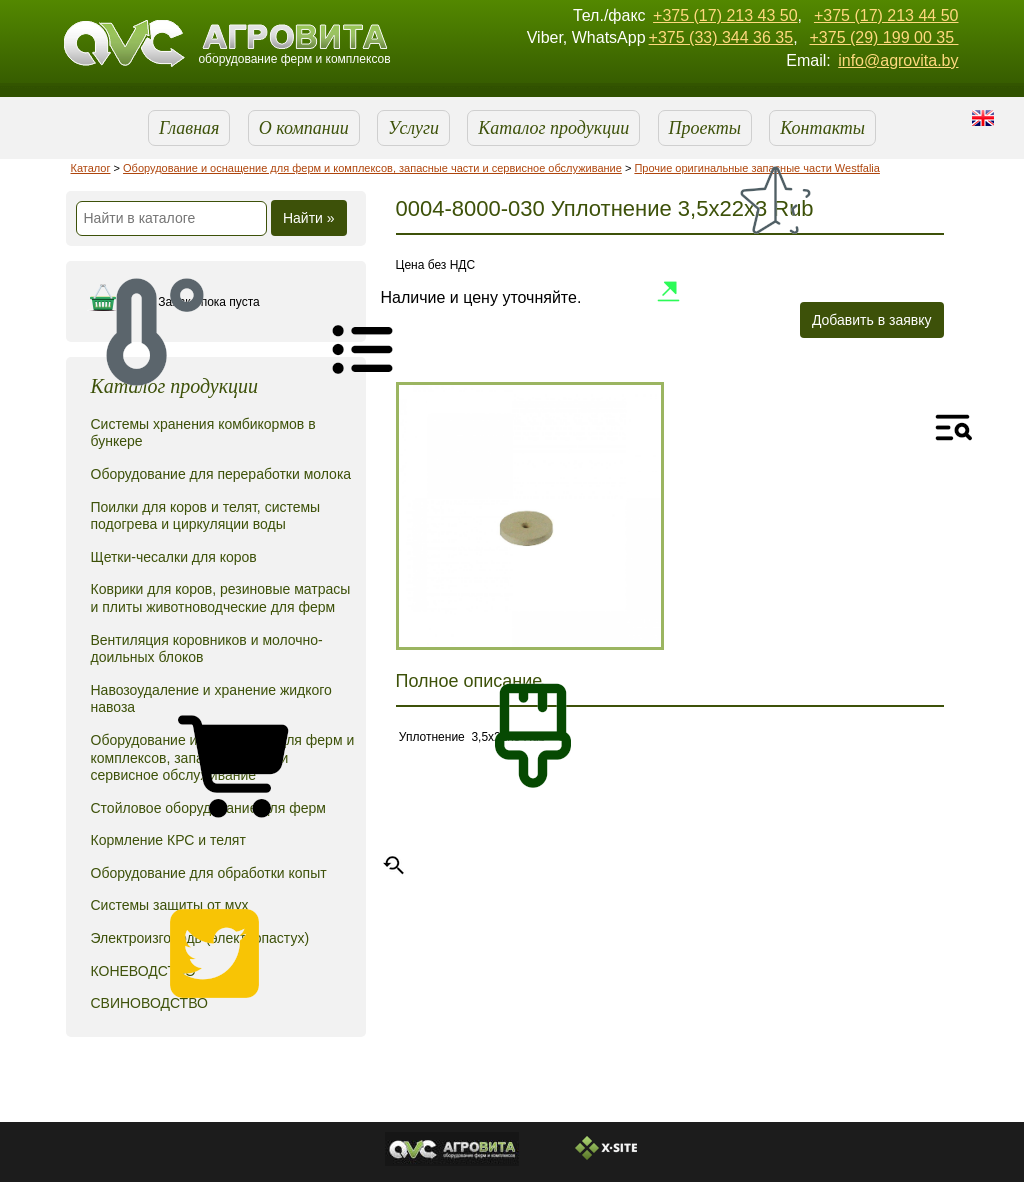 This screenshot has width=1024, height=1182. What do you see at coordinates (393, 865) in the screenshot?
I see `redo or retry a search` at bounding box center [393, 865].